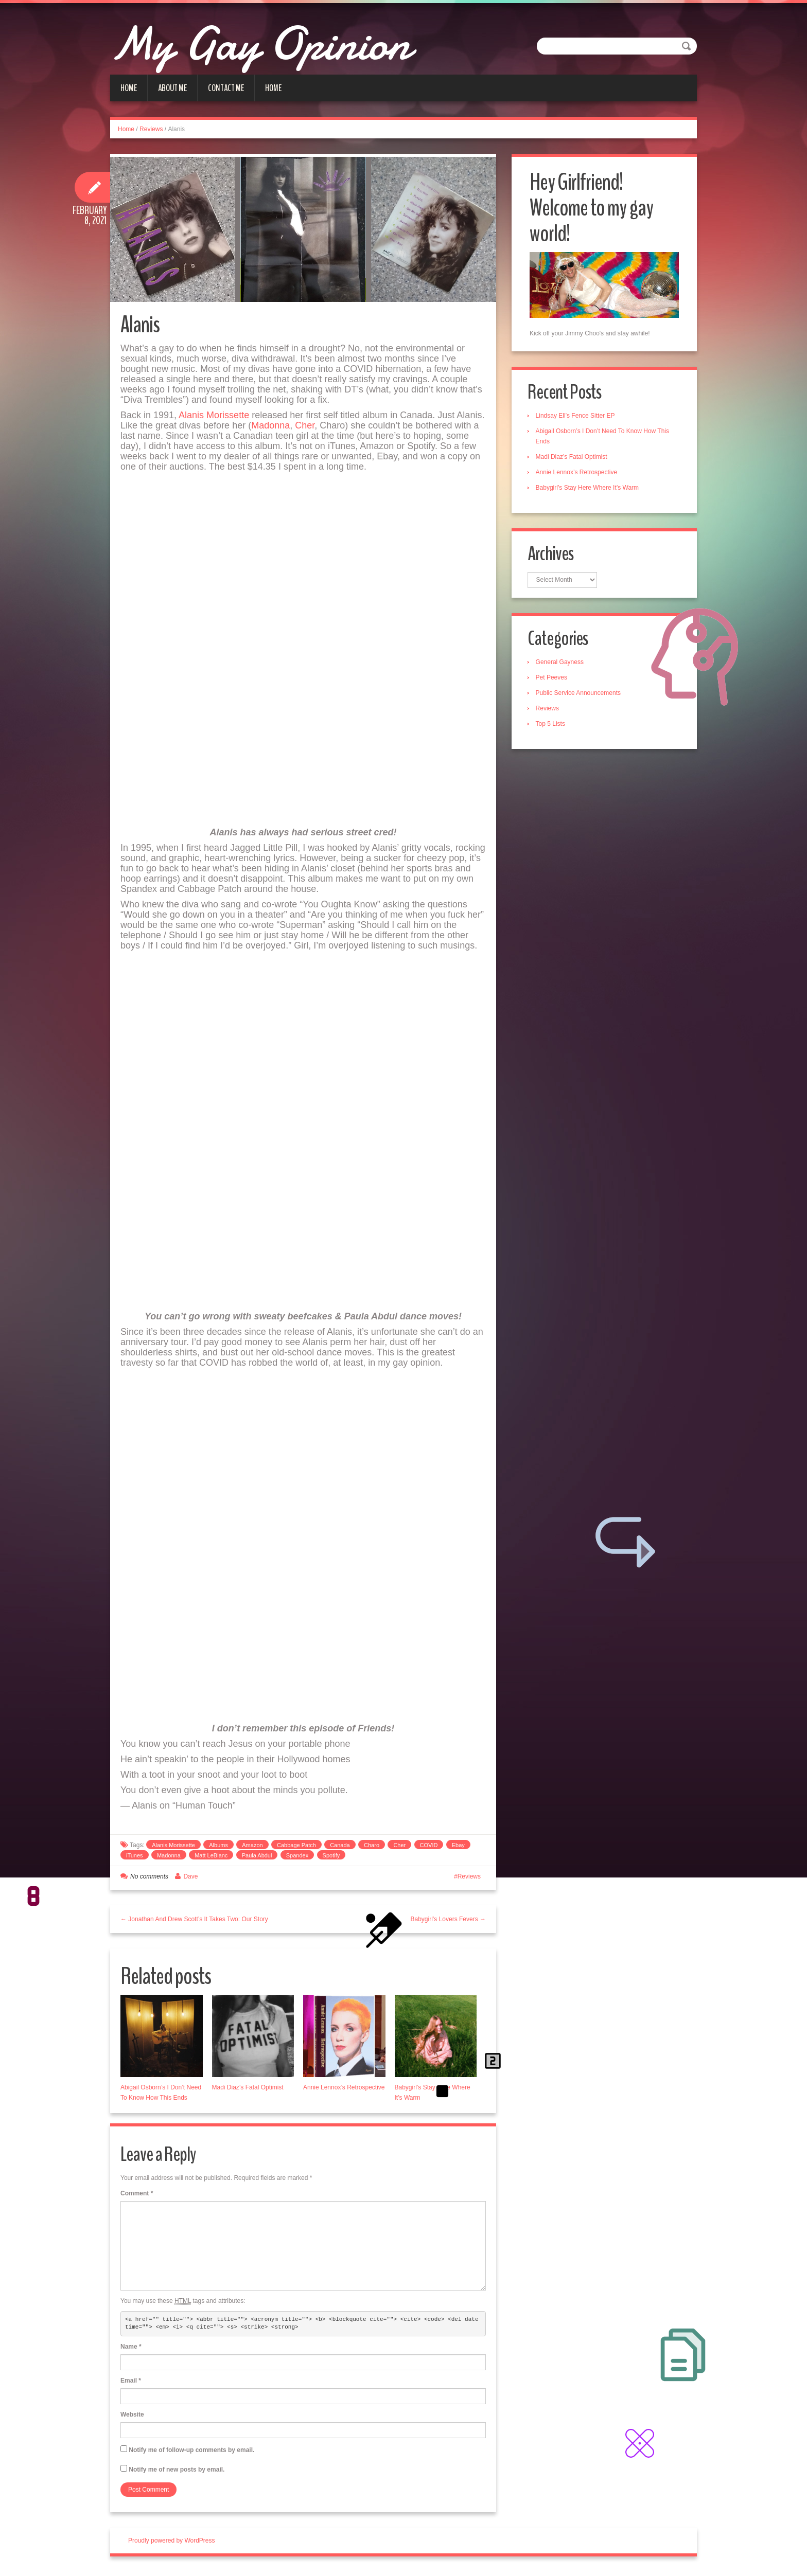  What do you see at coordinates (683, 2355) in the screenshot?
I see `view all files or documents` at bounding box center [683, 2355].